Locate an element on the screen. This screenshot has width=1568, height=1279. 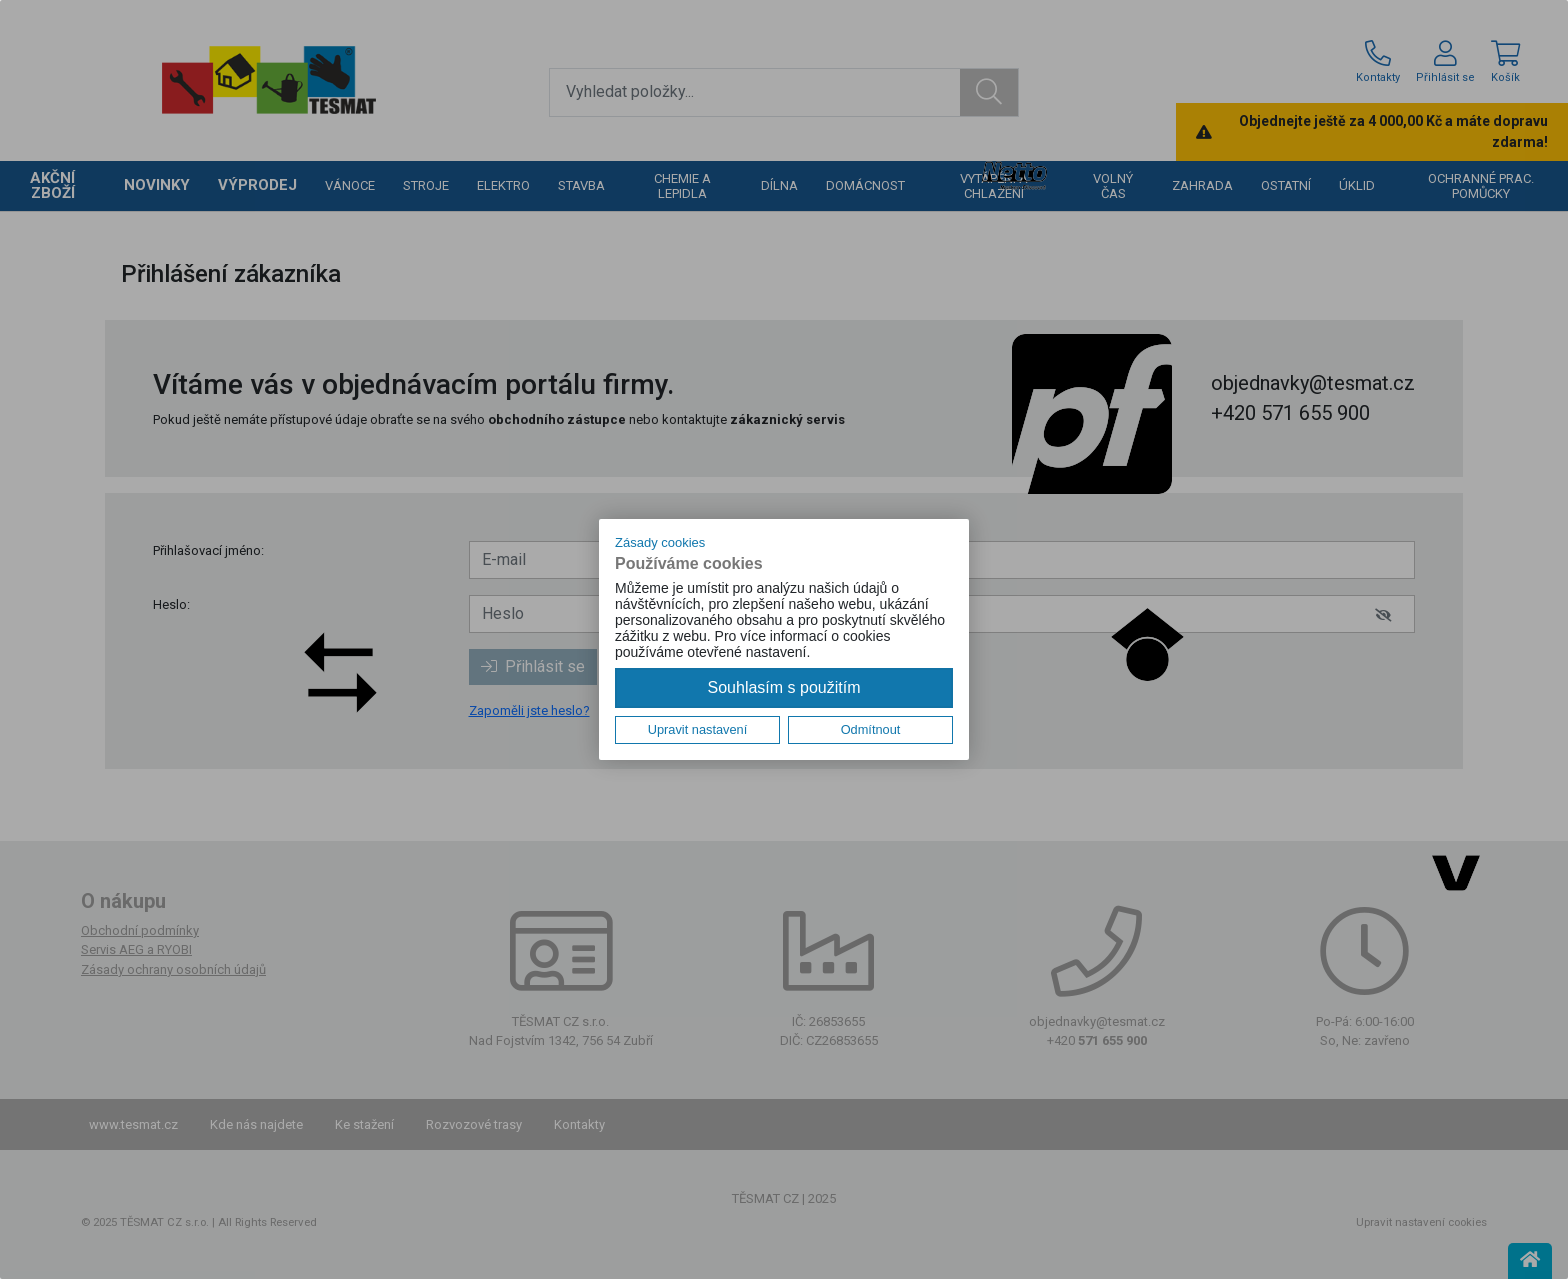
switch or swap between two items is located at coordinates (340, 672).